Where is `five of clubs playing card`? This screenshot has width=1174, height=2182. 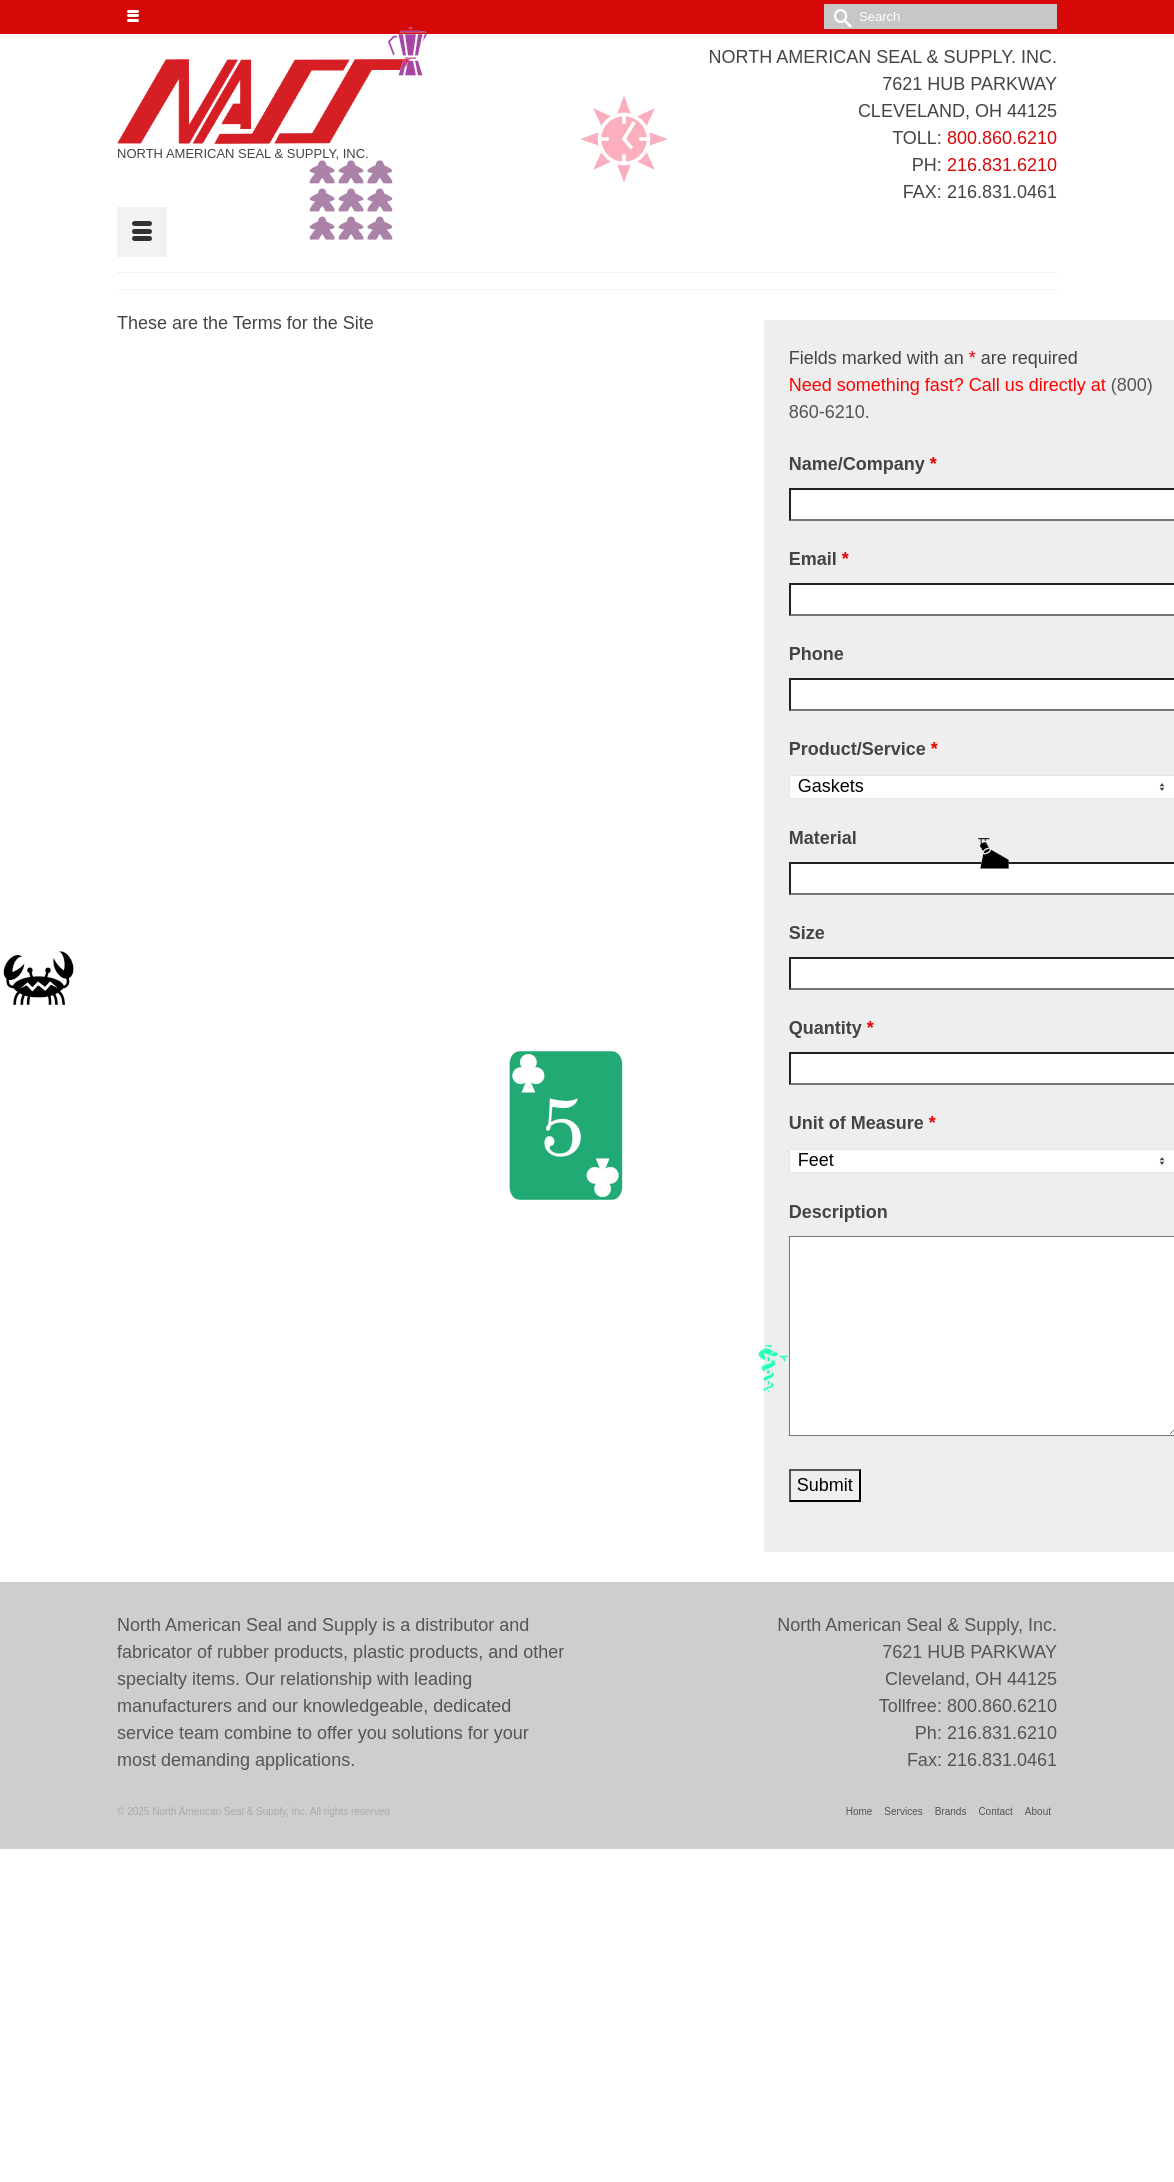 five of clubs playing card is located at coordinates (565, 1125).